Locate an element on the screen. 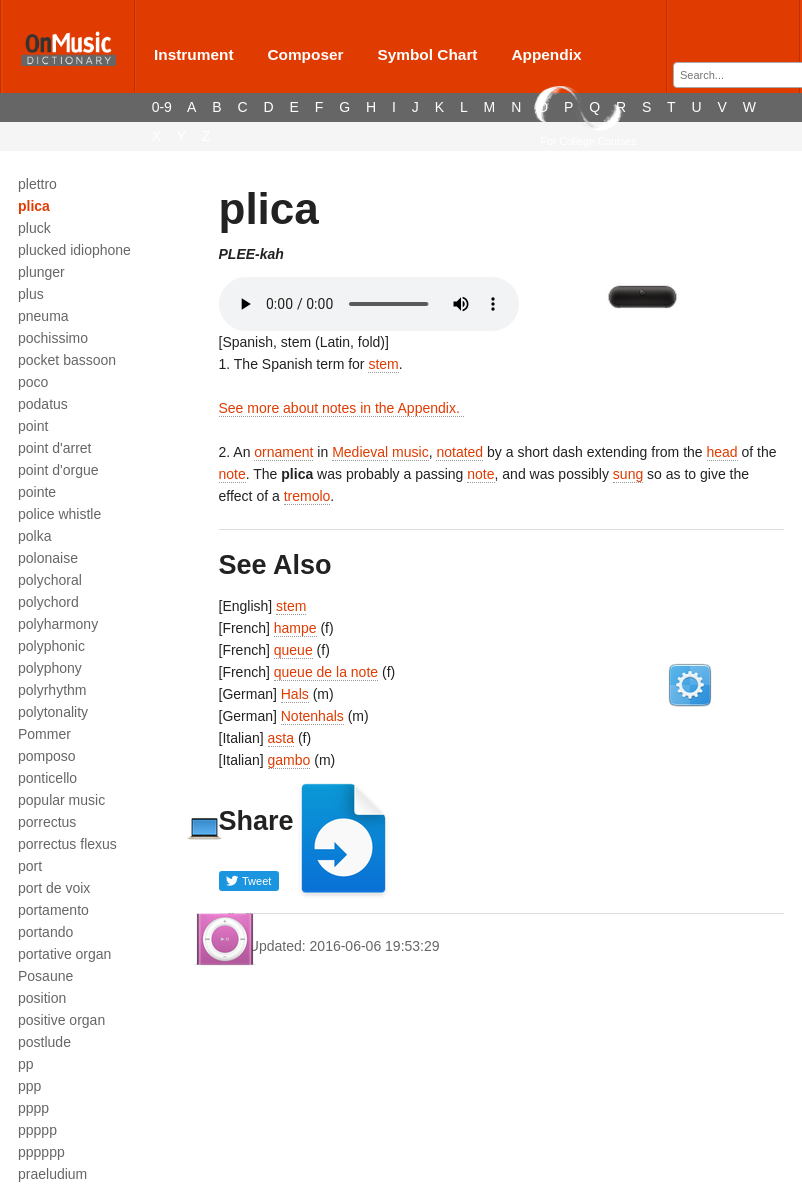 The image size is (802, 1187). connect to bluetooth speaker is located at coordinates (642, 297).